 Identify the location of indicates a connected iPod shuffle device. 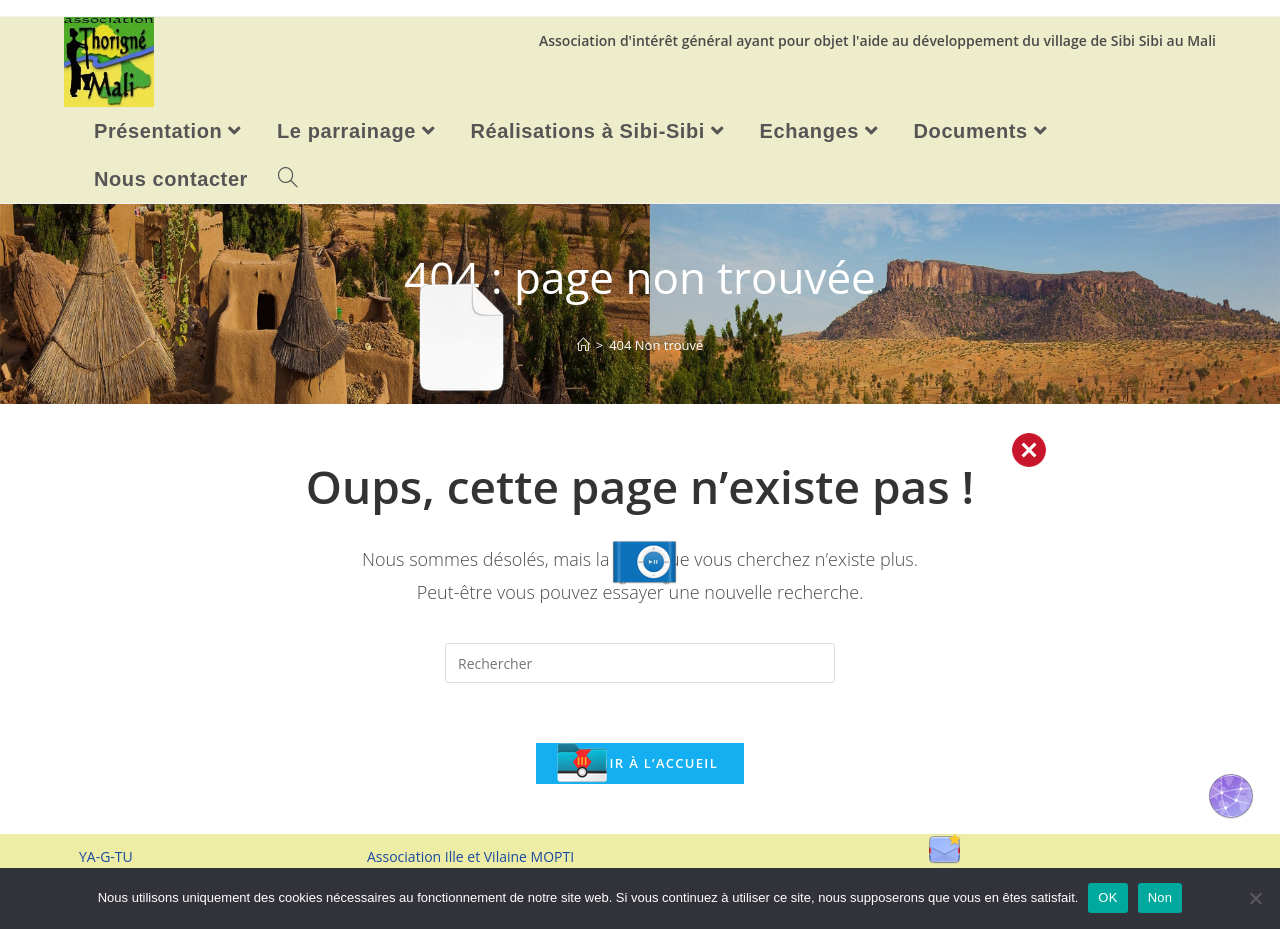
(644, 550).